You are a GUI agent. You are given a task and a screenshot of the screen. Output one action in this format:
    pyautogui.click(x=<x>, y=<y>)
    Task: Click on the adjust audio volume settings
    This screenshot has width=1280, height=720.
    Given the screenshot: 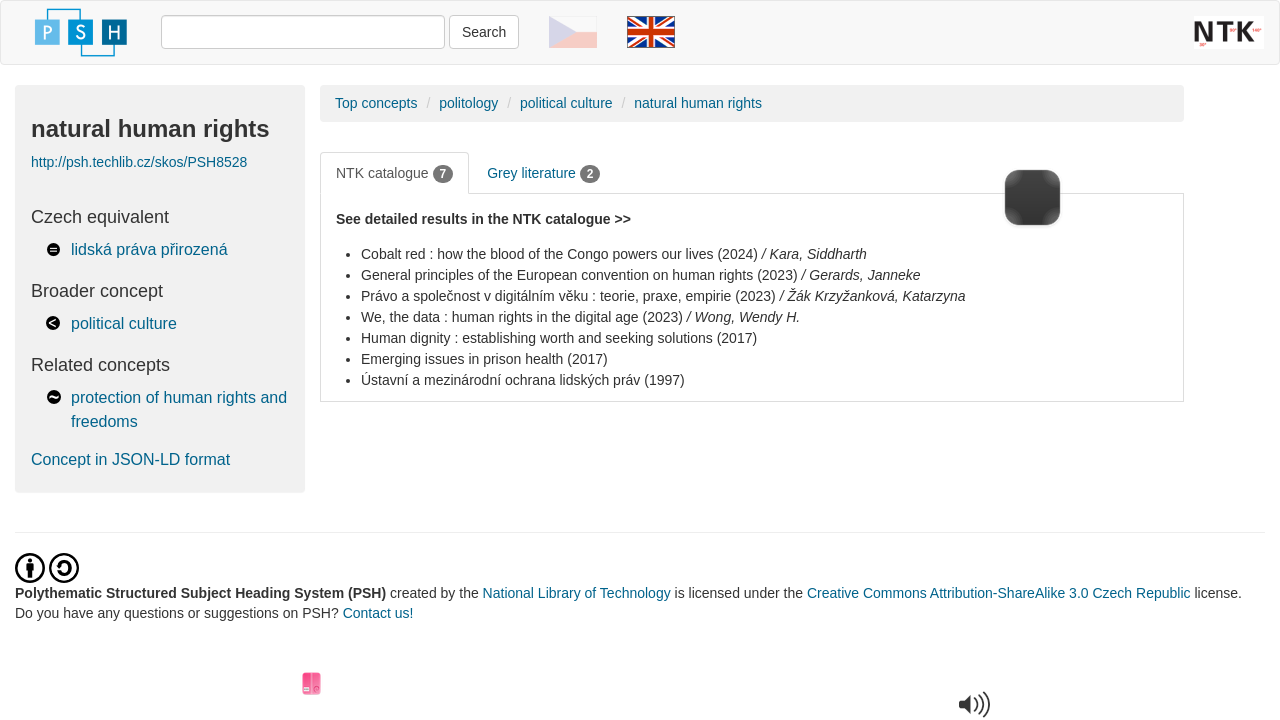 What is the action you would take?
    pyautogui.click(x=974, y=704)
    